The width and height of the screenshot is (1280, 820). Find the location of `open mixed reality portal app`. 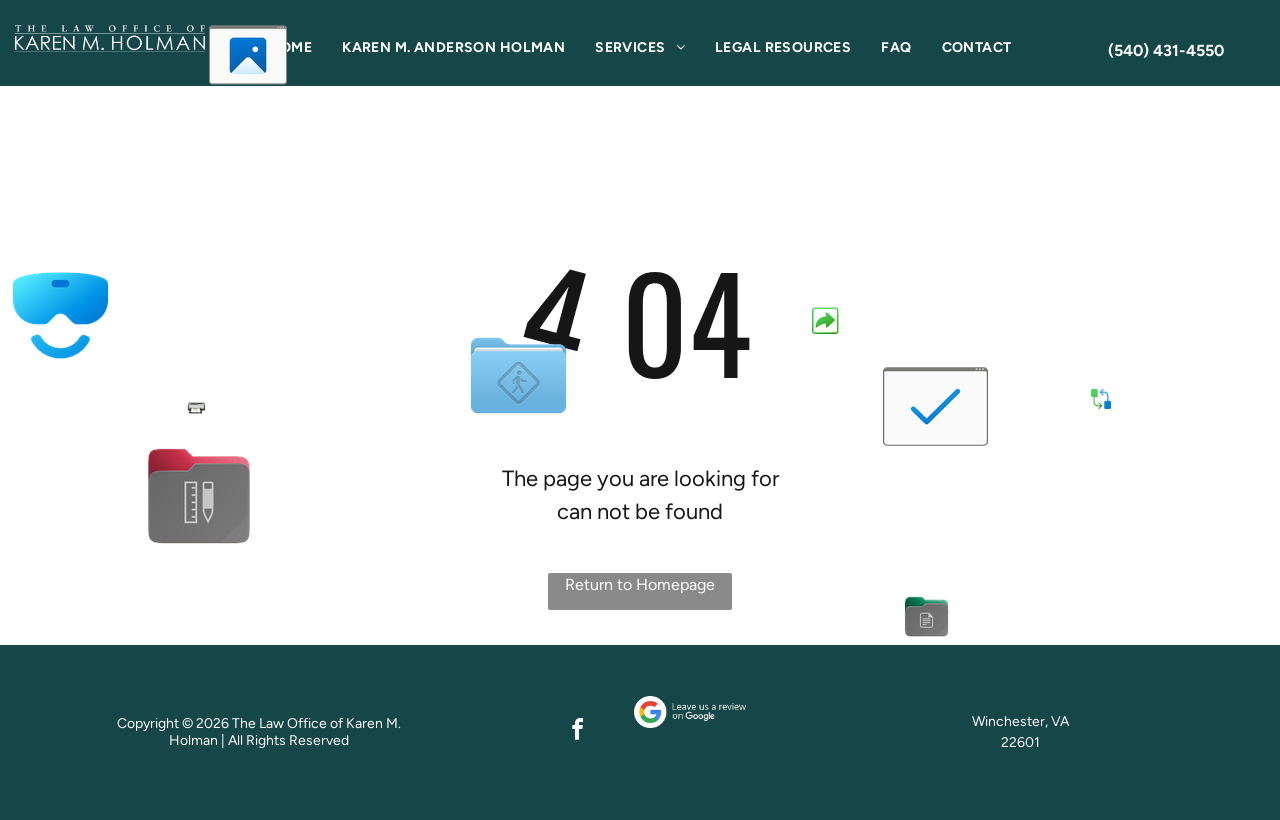

open mixed reality portal app is located at coordinates (60, 315).